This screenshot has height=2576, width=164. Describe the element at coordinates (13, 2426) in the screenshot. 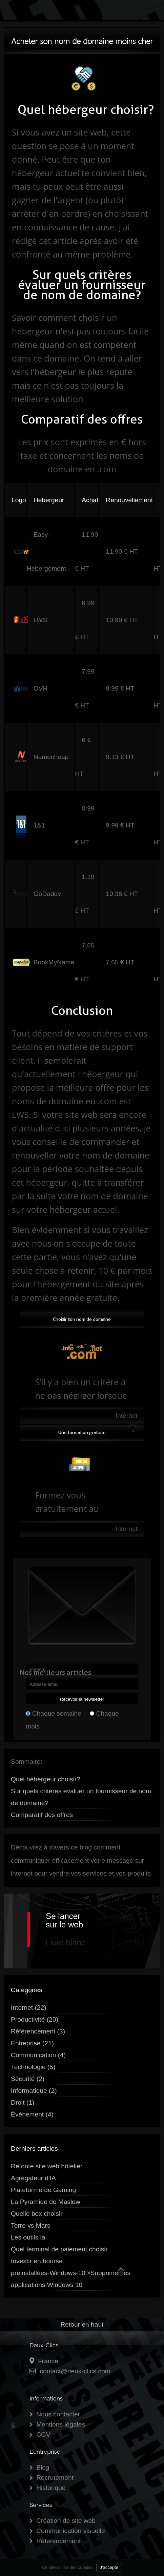

I see `view pricing or payment options` at that location.